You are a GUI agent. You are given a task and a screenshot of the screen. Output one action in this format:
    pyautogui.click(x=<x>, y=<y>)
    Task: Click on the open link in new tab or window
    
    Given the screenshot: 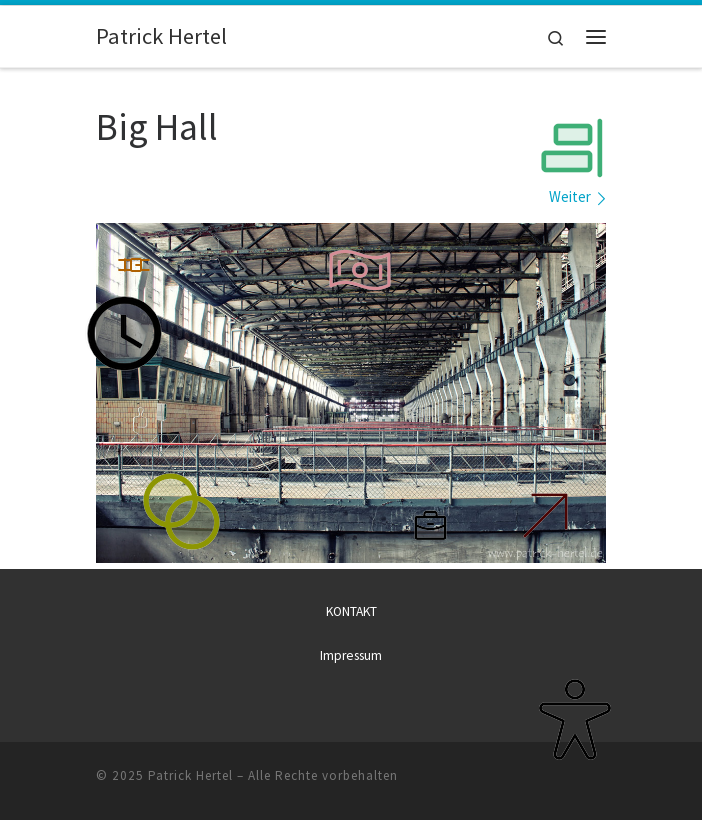 What is the action you would take?
    pyautogui.click(x=545, y=515)
    